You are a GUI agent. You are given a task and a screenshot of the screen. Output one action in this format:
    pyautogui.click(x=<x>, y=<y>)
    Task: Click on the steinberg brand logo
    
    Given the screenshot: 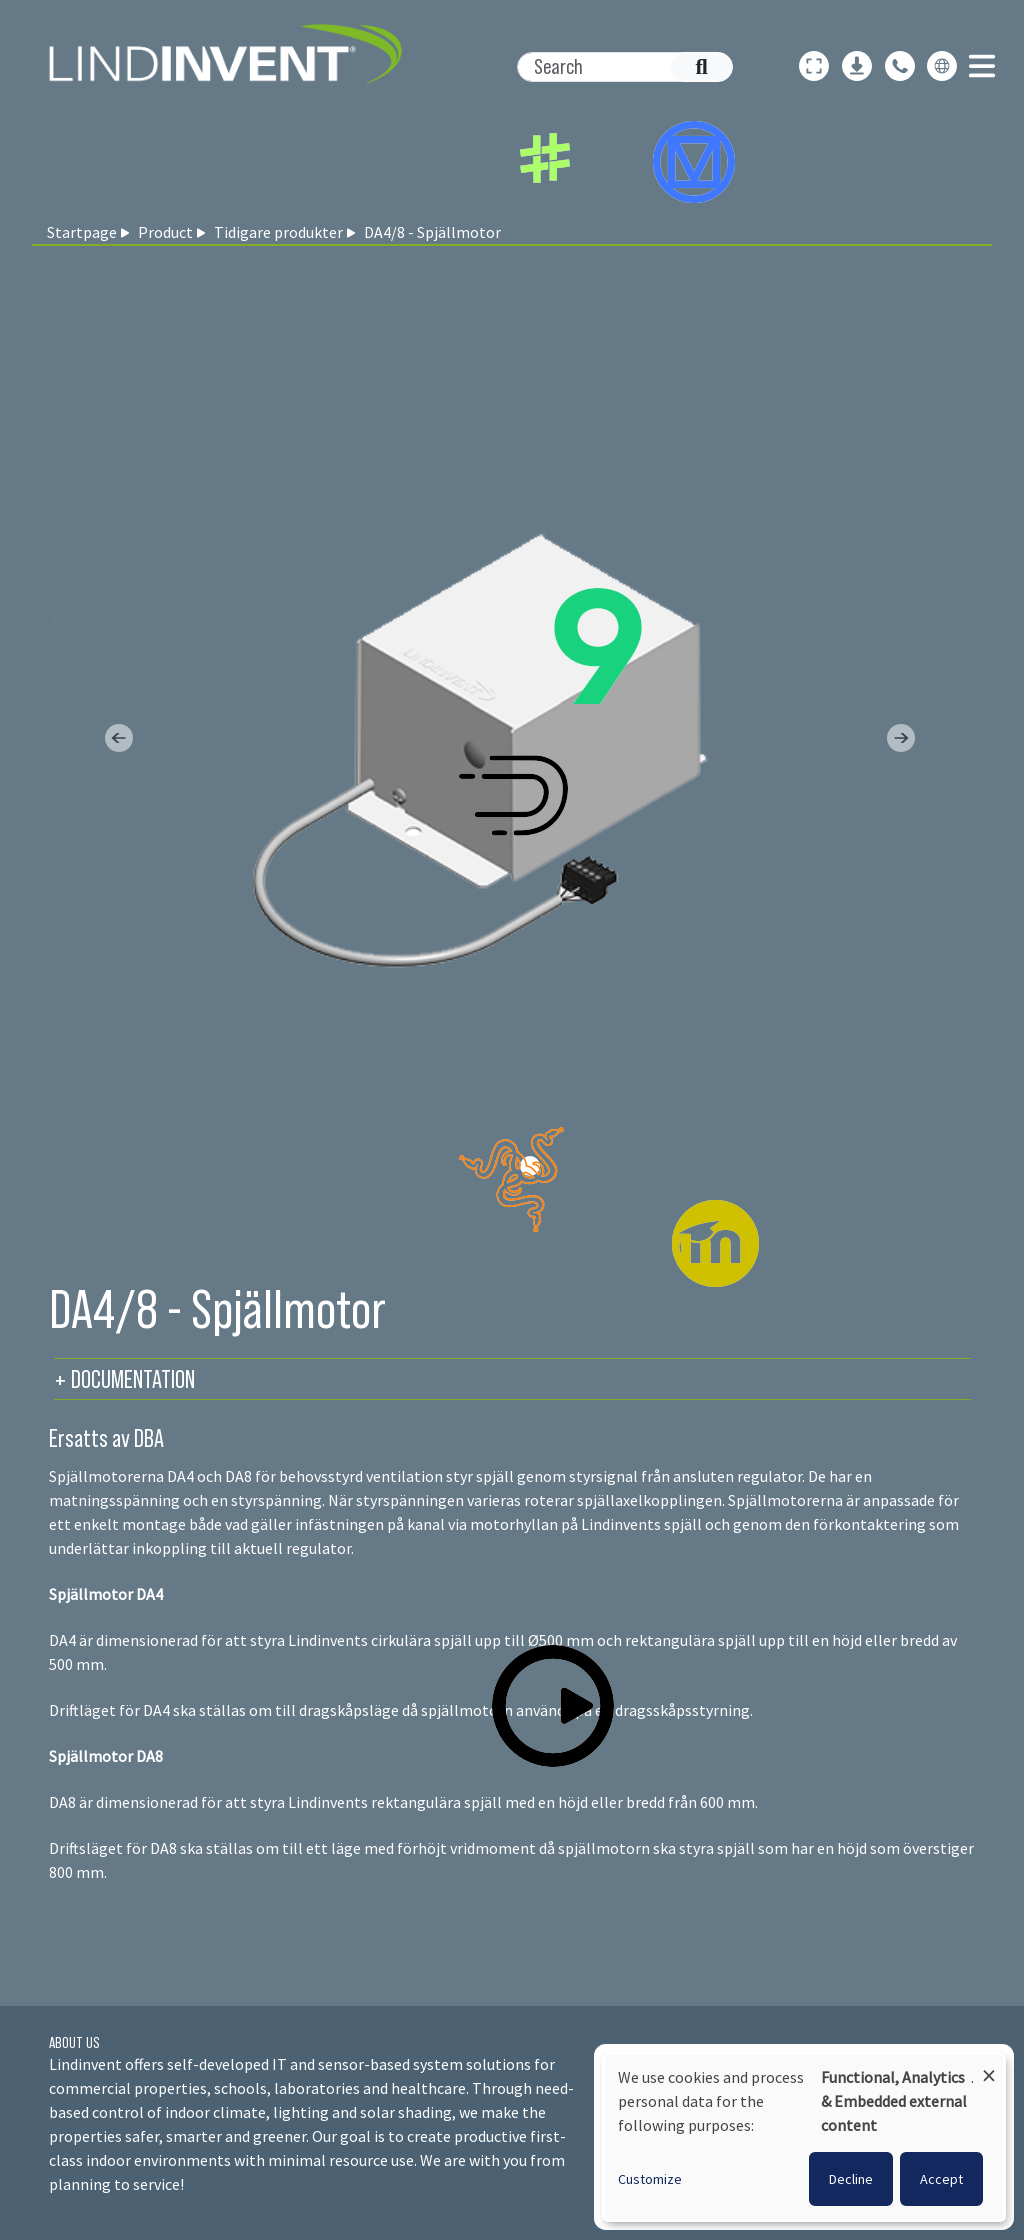 What is the action you would take?
    pyautogui.click(x=553, y=1706)
    